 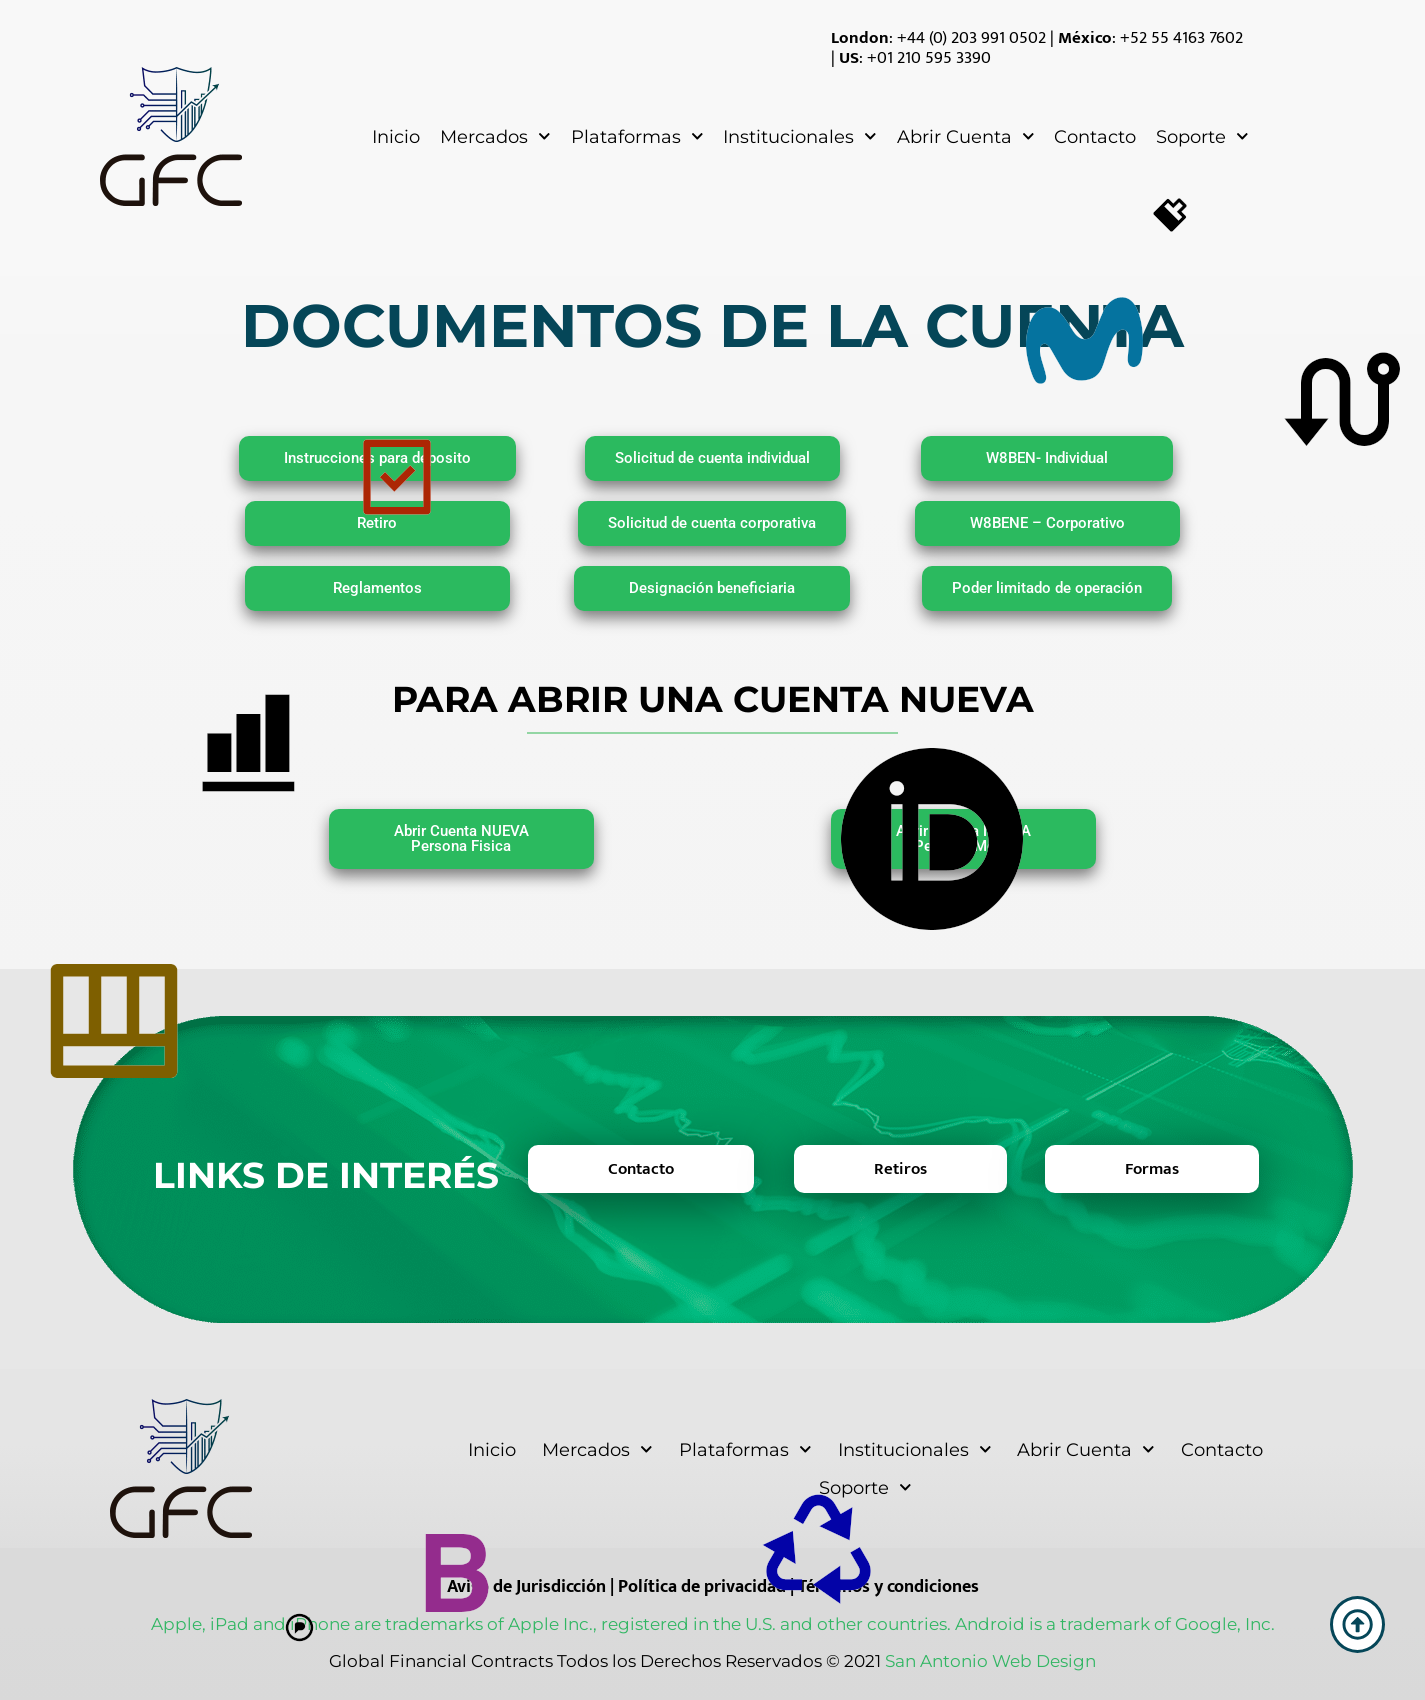 What do you see at coordinates (818, 1546) in the screenshot?
I see `indicates recyclable or eco-friendly content` at bounding box center [818, 1546].